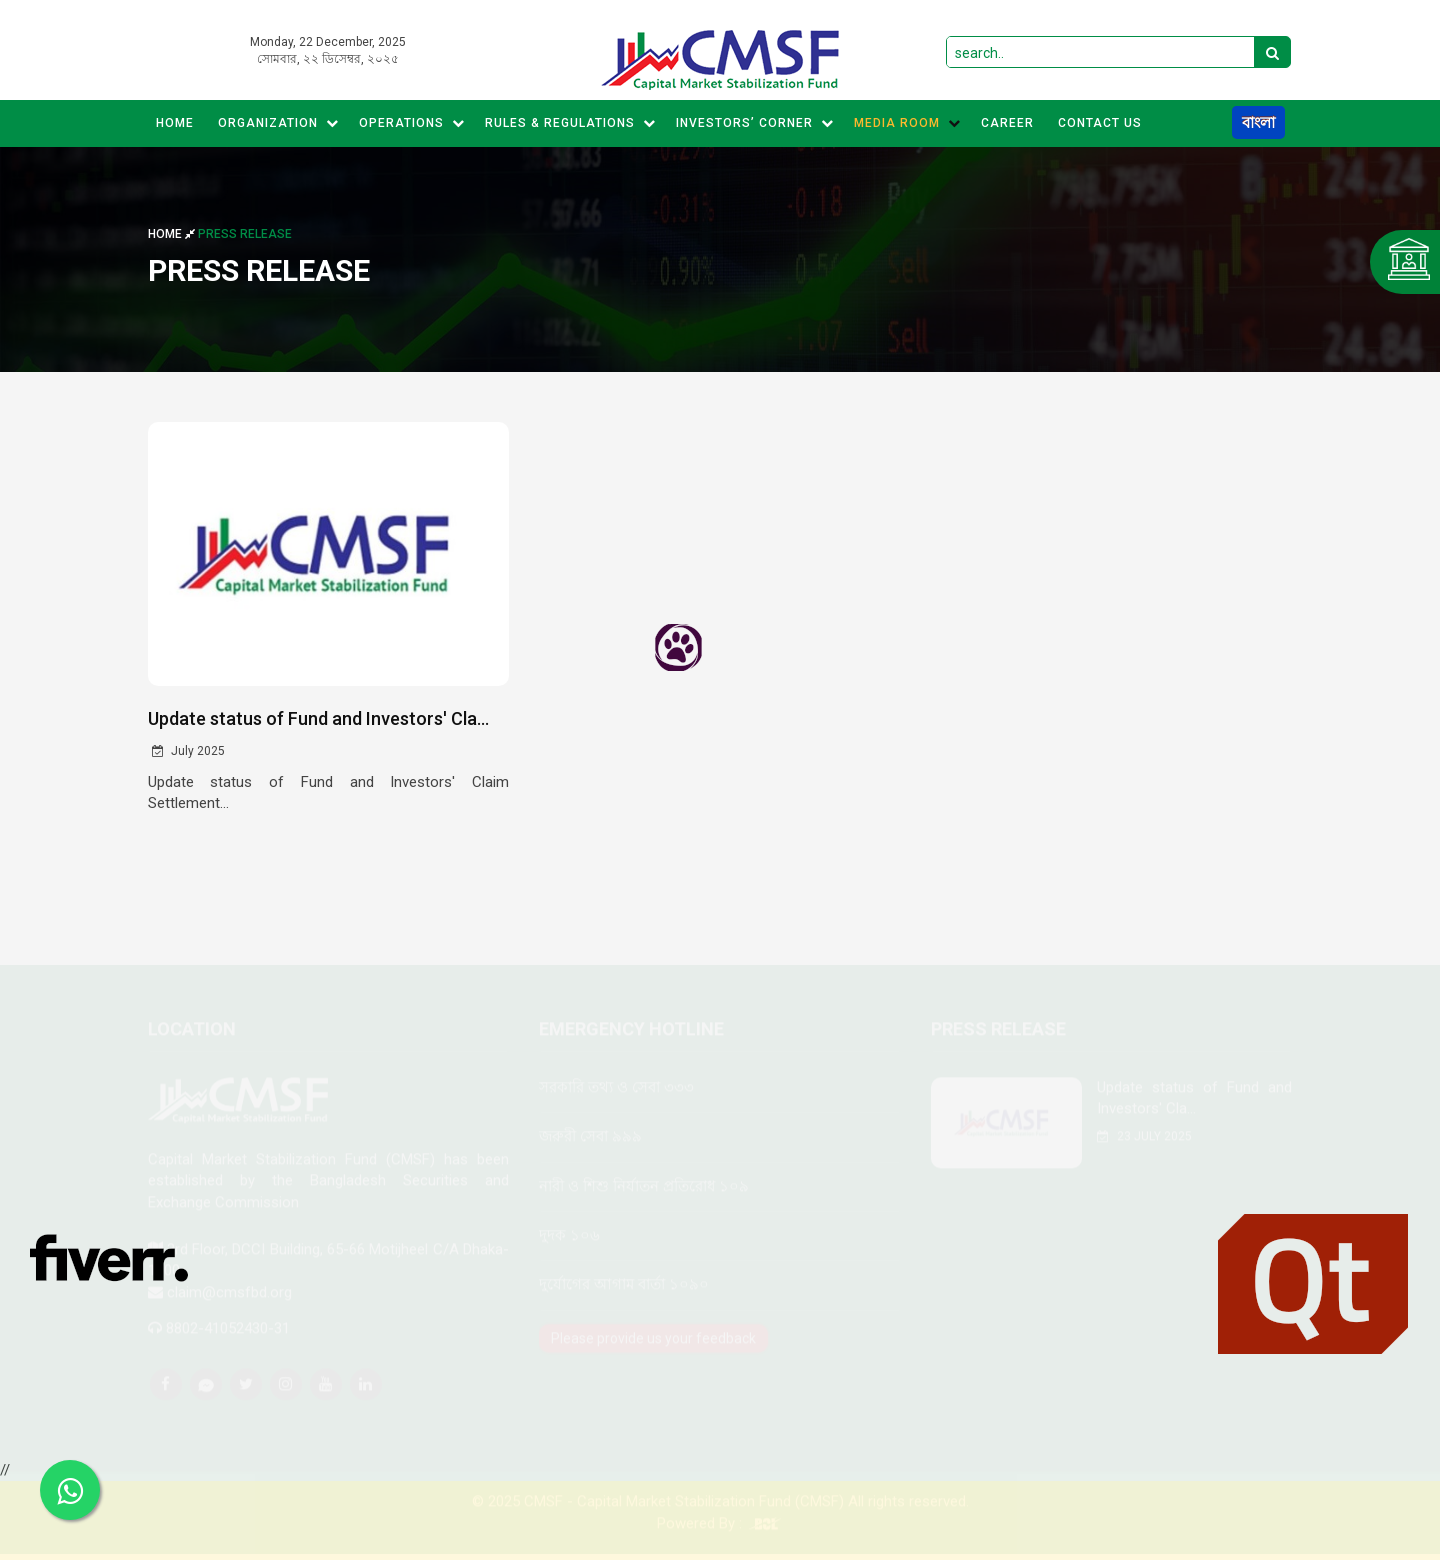 This screenshot has height=1560, width=1440. What do you see at coordinates (109, 1258) in the screenshot?
I see `open the Fiverr app` at bounding box center [109, 1258].